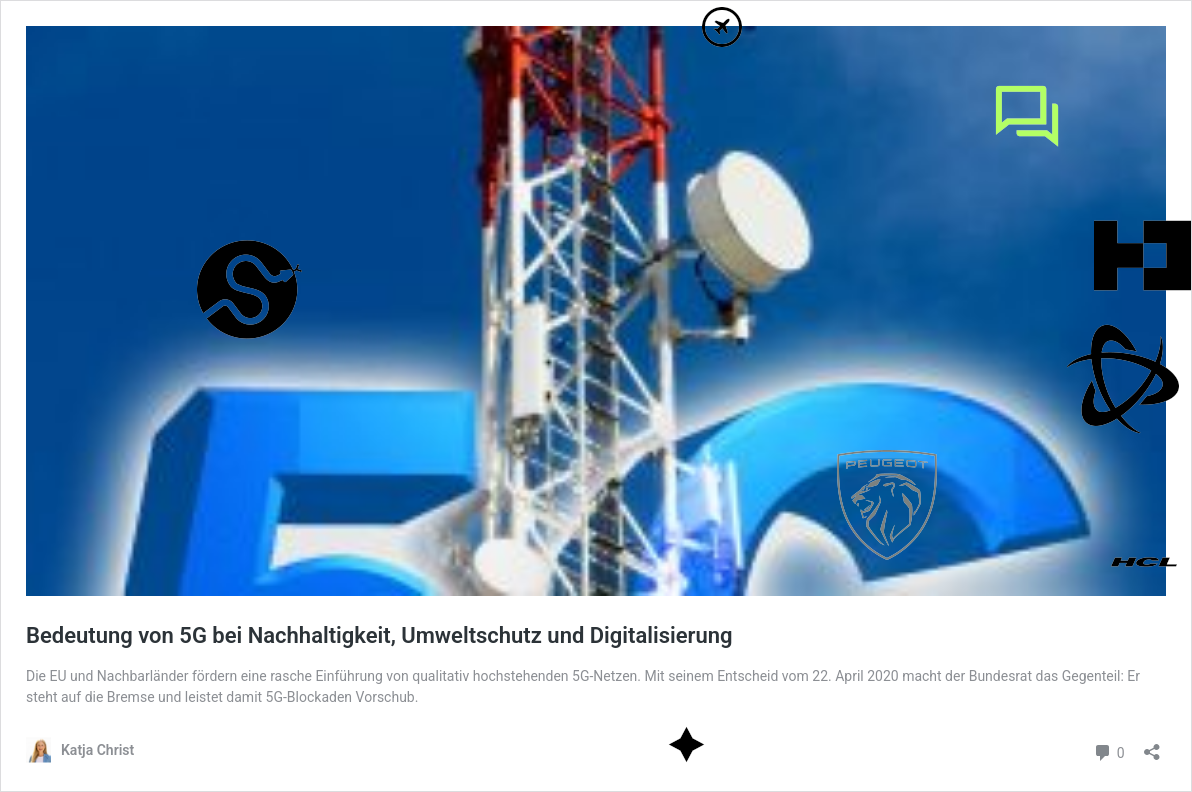 This screenshot has height=792, width=1192. Describe the element at coordinates (722, 27) in the screenshot. I see `cockpit server management application logo` at that location.